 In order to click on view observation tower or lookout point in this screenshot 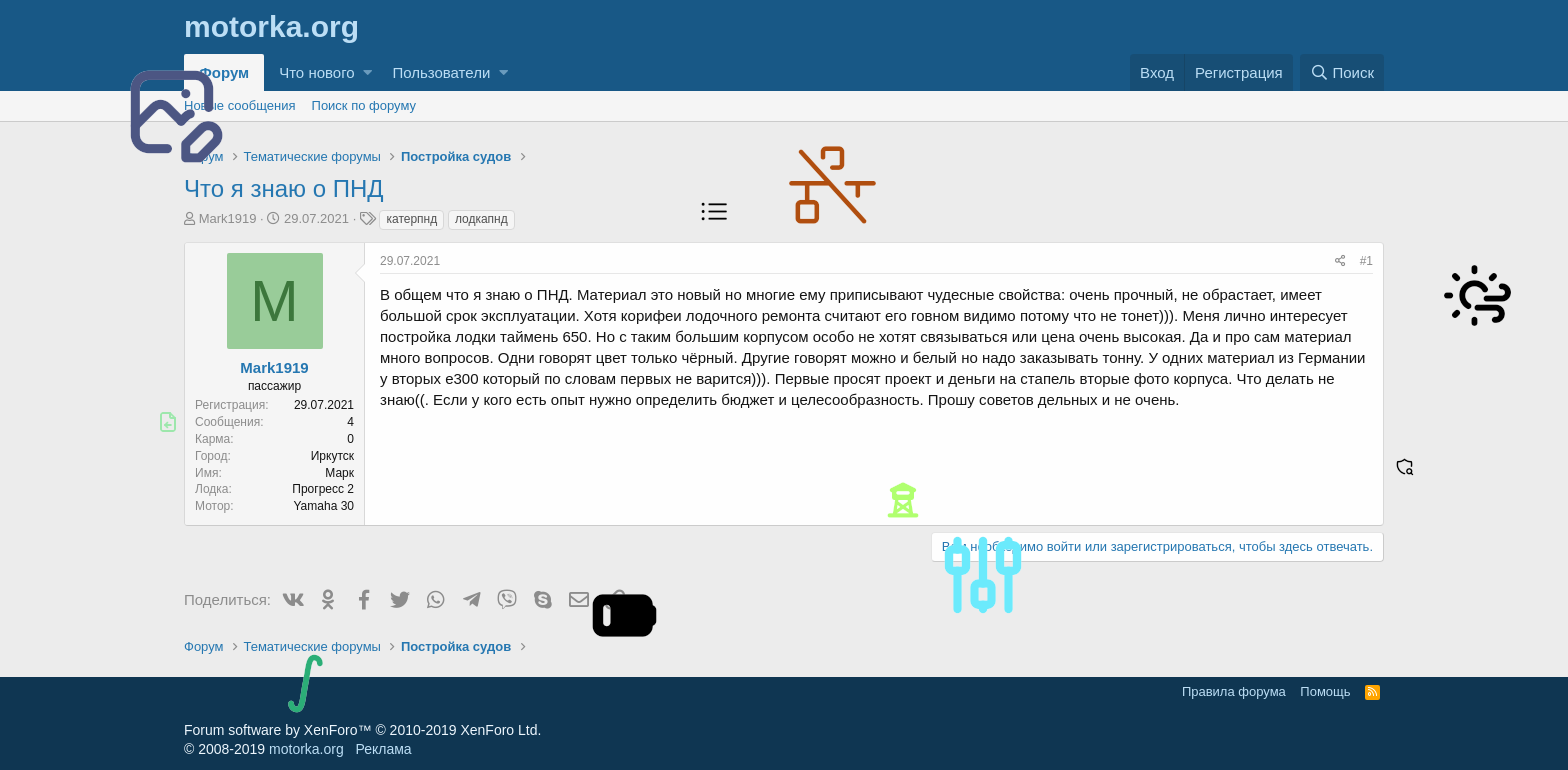, I will do `click(903, 500)`.